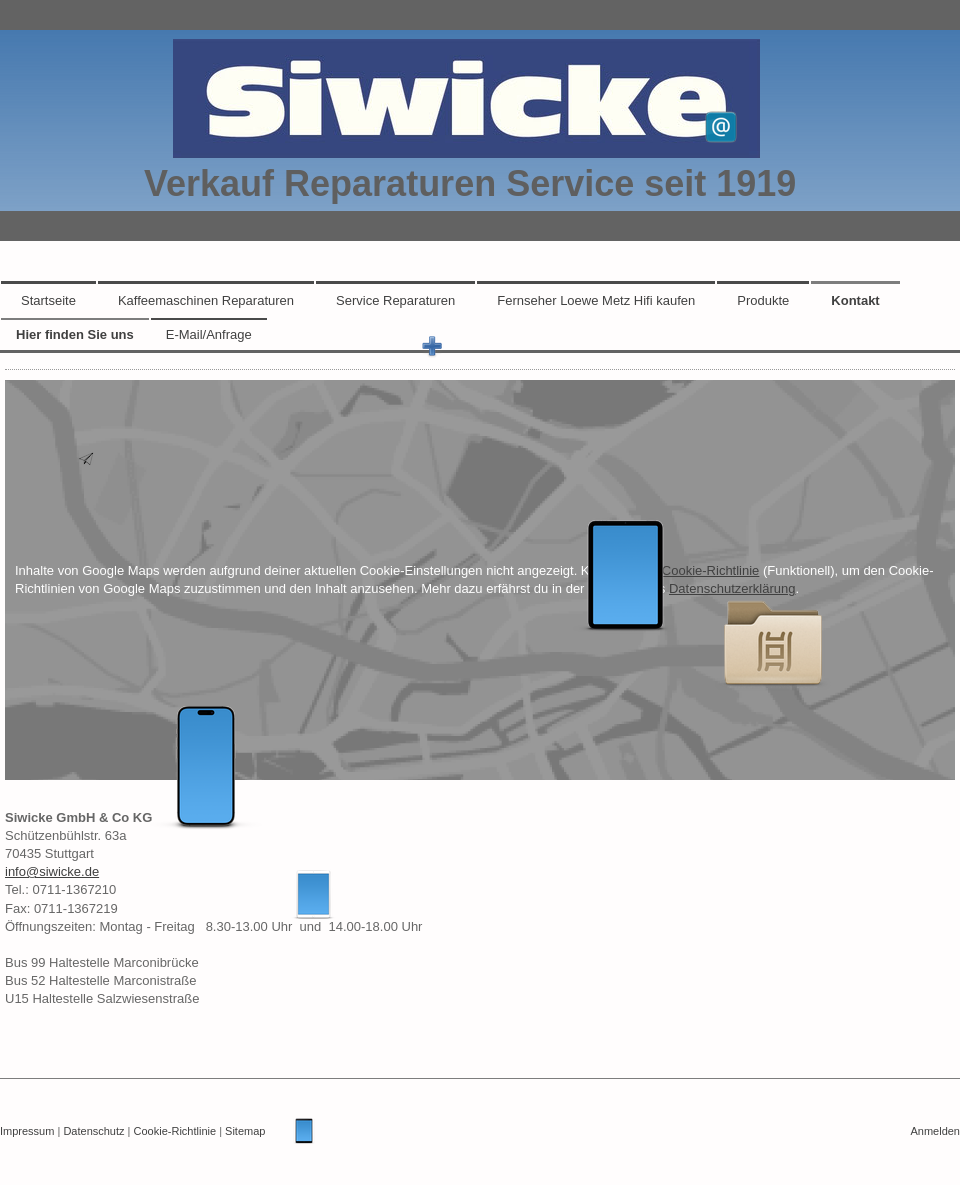 This screenshot has width=960, height=1185. I want to click on view or manage connected iPad device, so click(304, 1131).